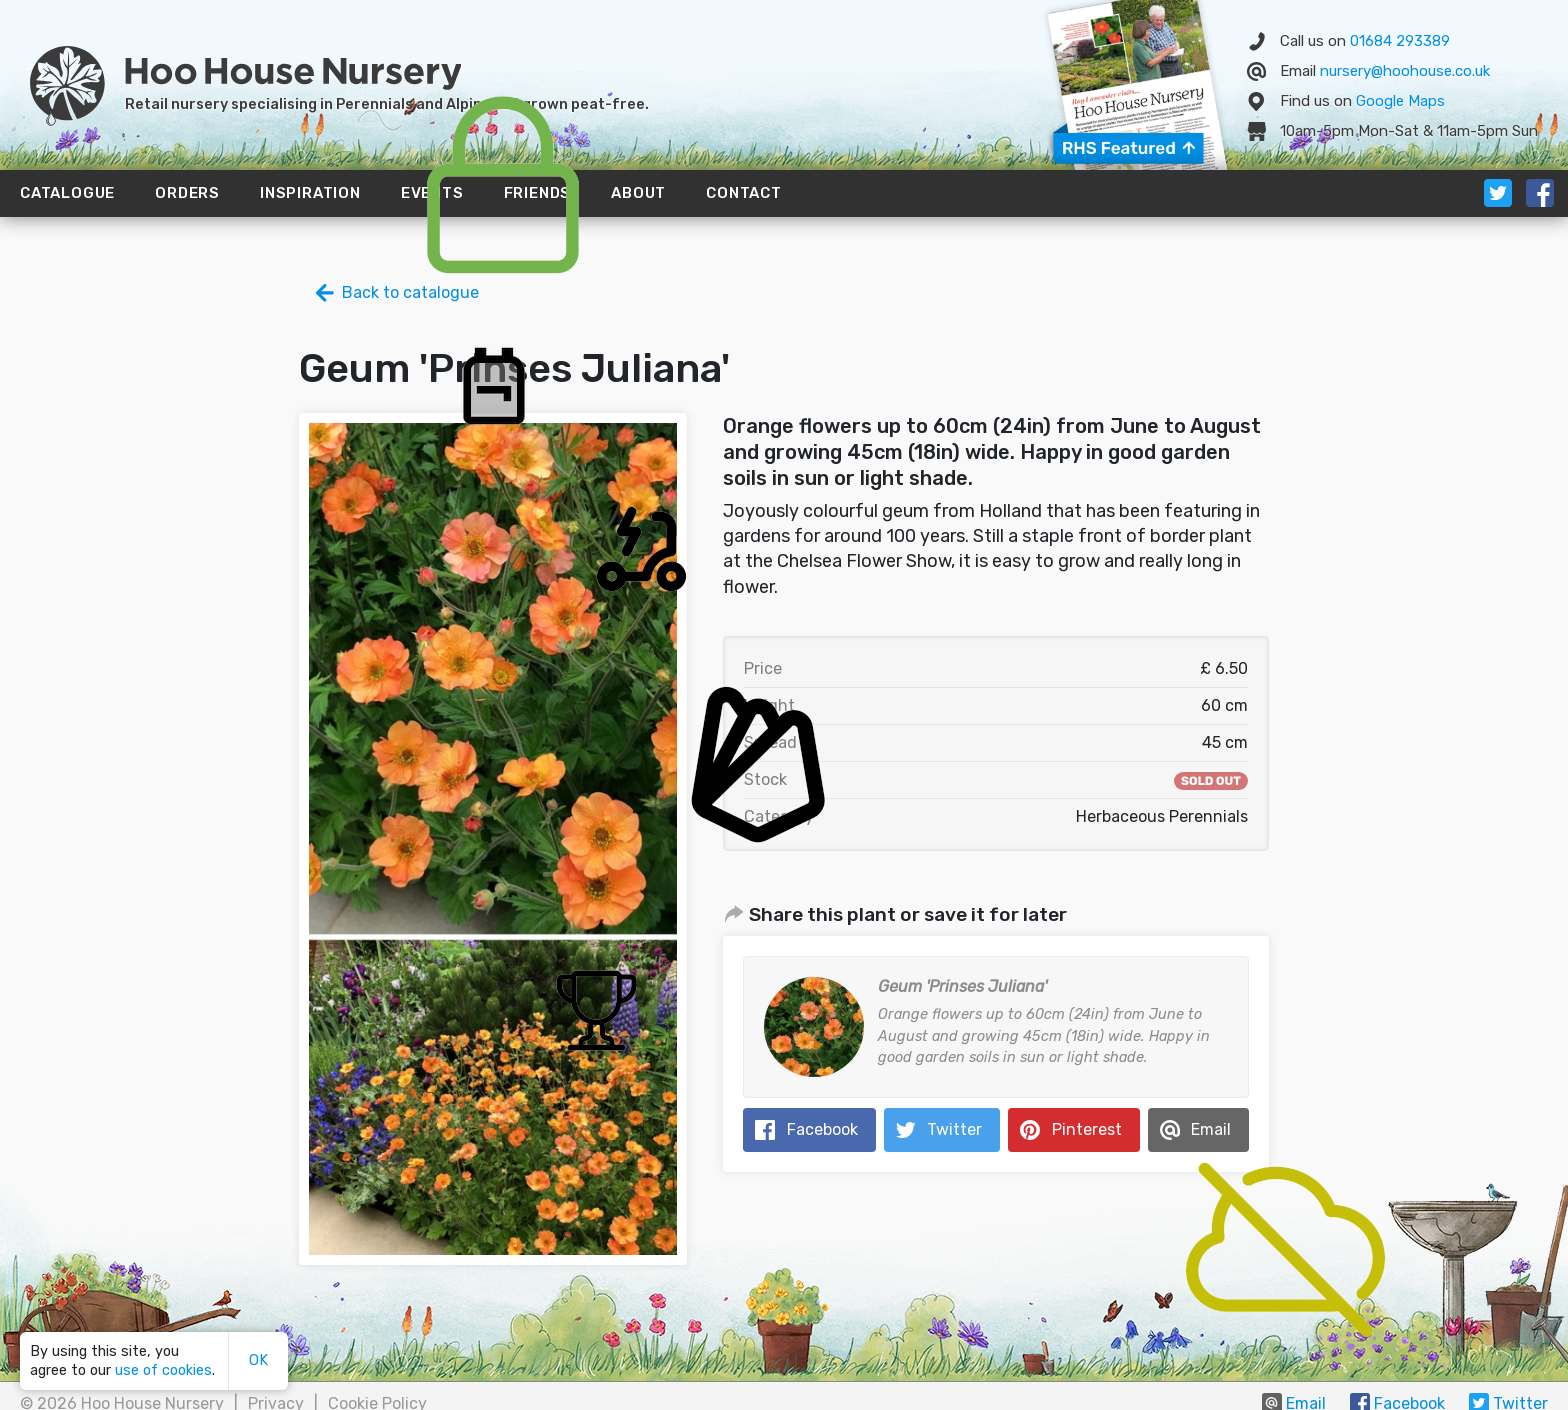 Image resolution: width=1568 pixels, height=1410 pixels. Describe the element at coordinates (1285, 1245) in the screenshot. I see `indicates cloud sync is unavailable` at that location.